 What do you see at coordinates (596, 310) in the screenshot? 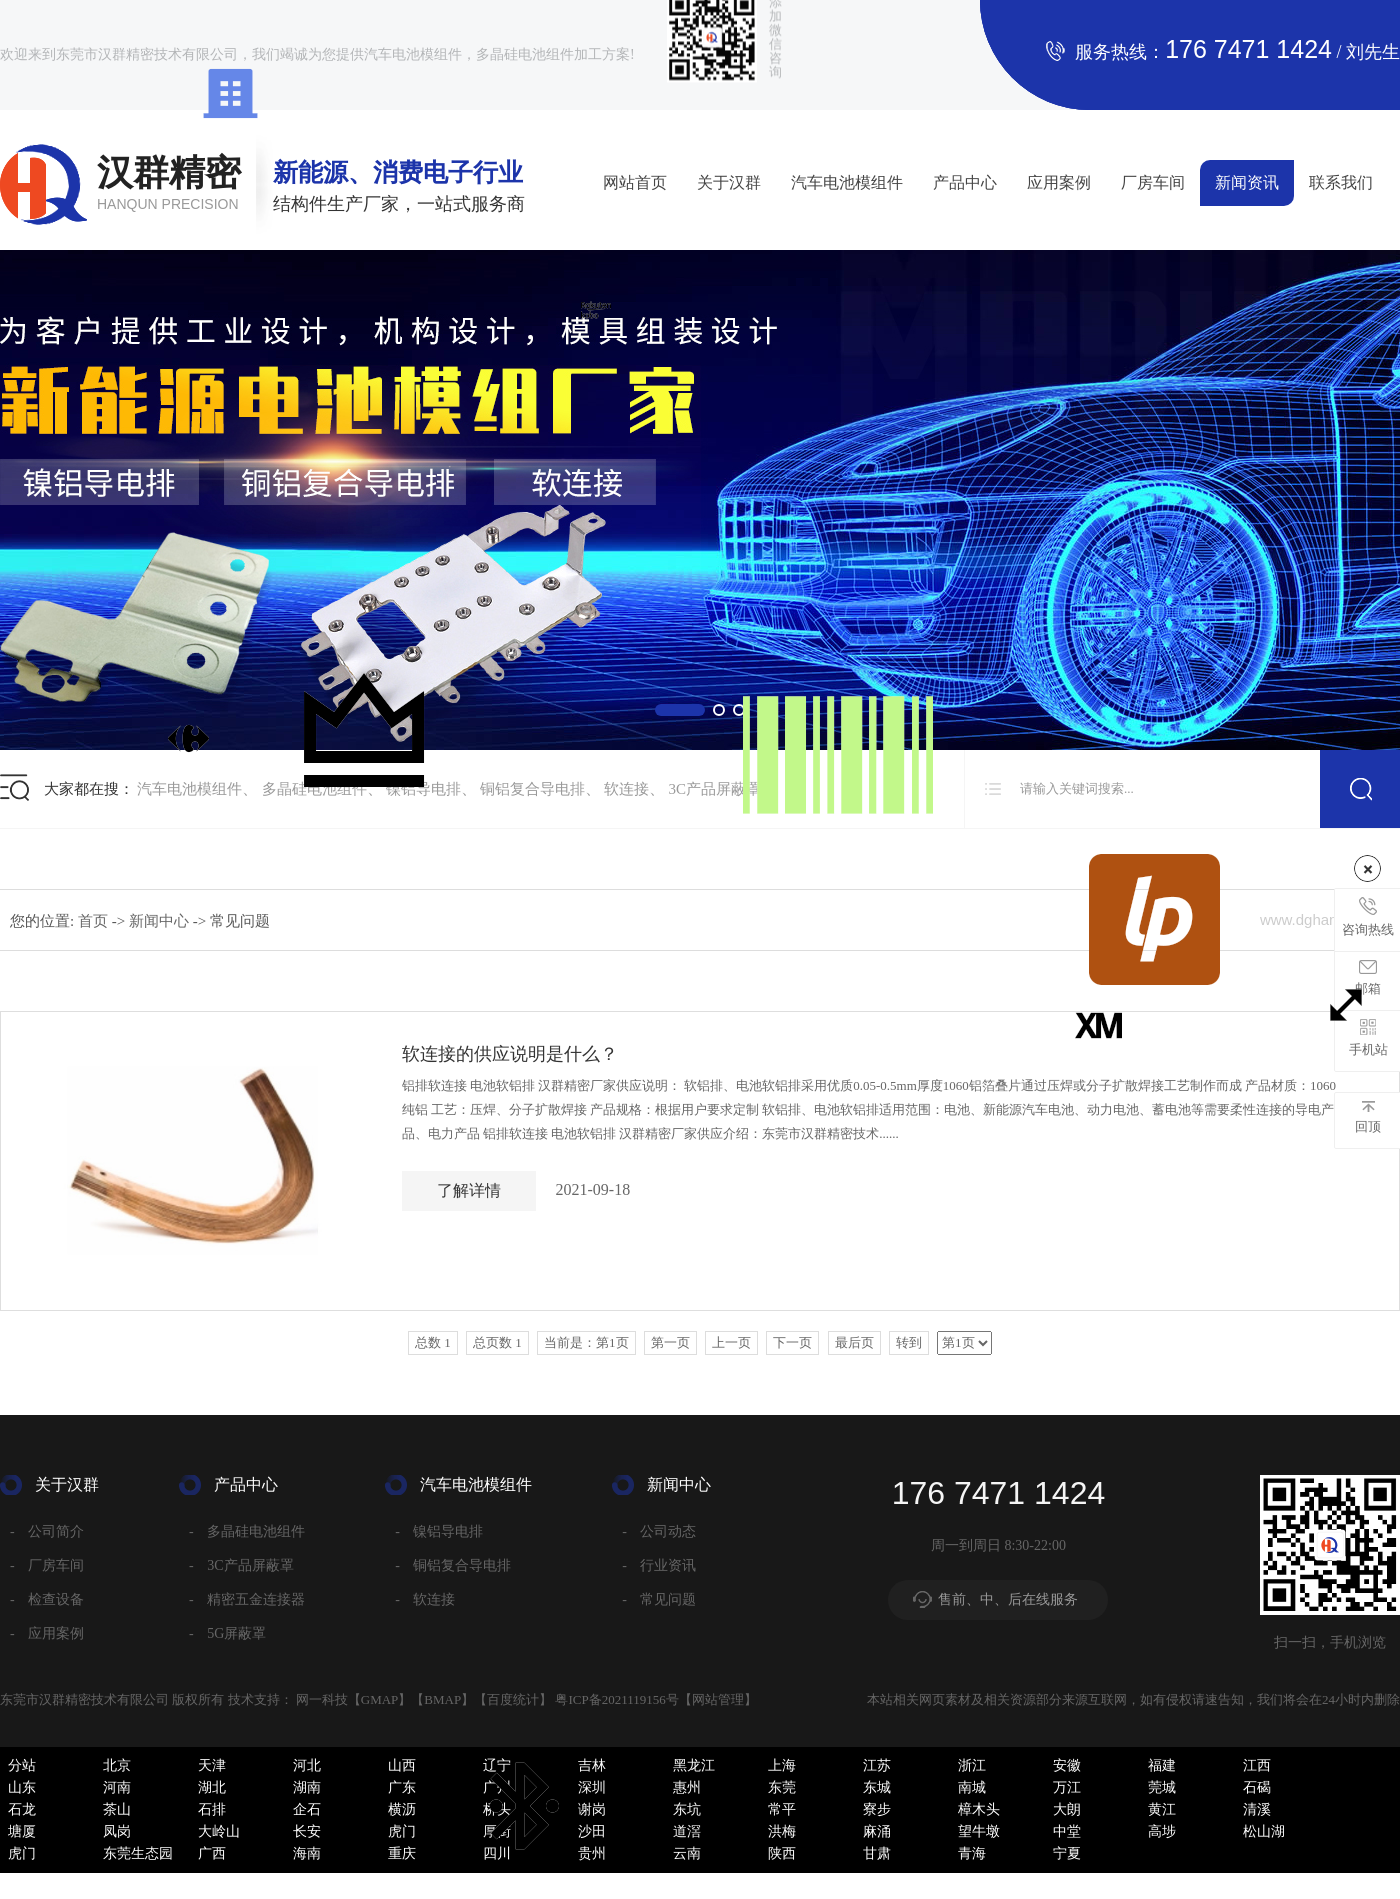
I see `open the Rakuten Kobo e-reader app` at bounding box center [596, 310].